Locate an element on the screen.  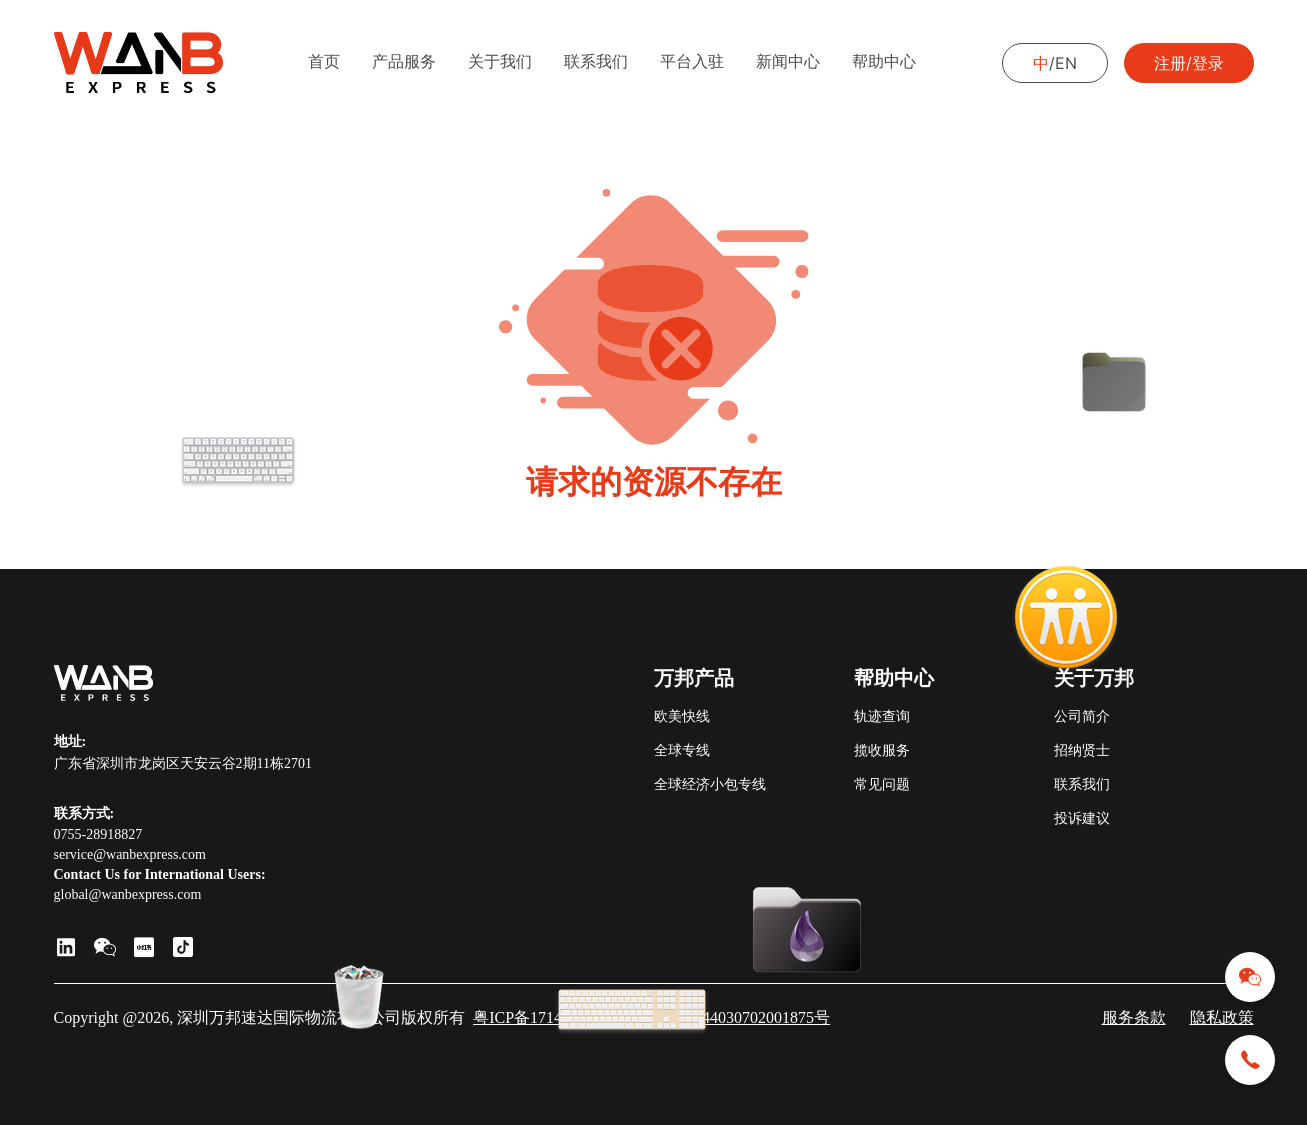
folder containing elixir programming language projects is located at coordinates (806, 932).